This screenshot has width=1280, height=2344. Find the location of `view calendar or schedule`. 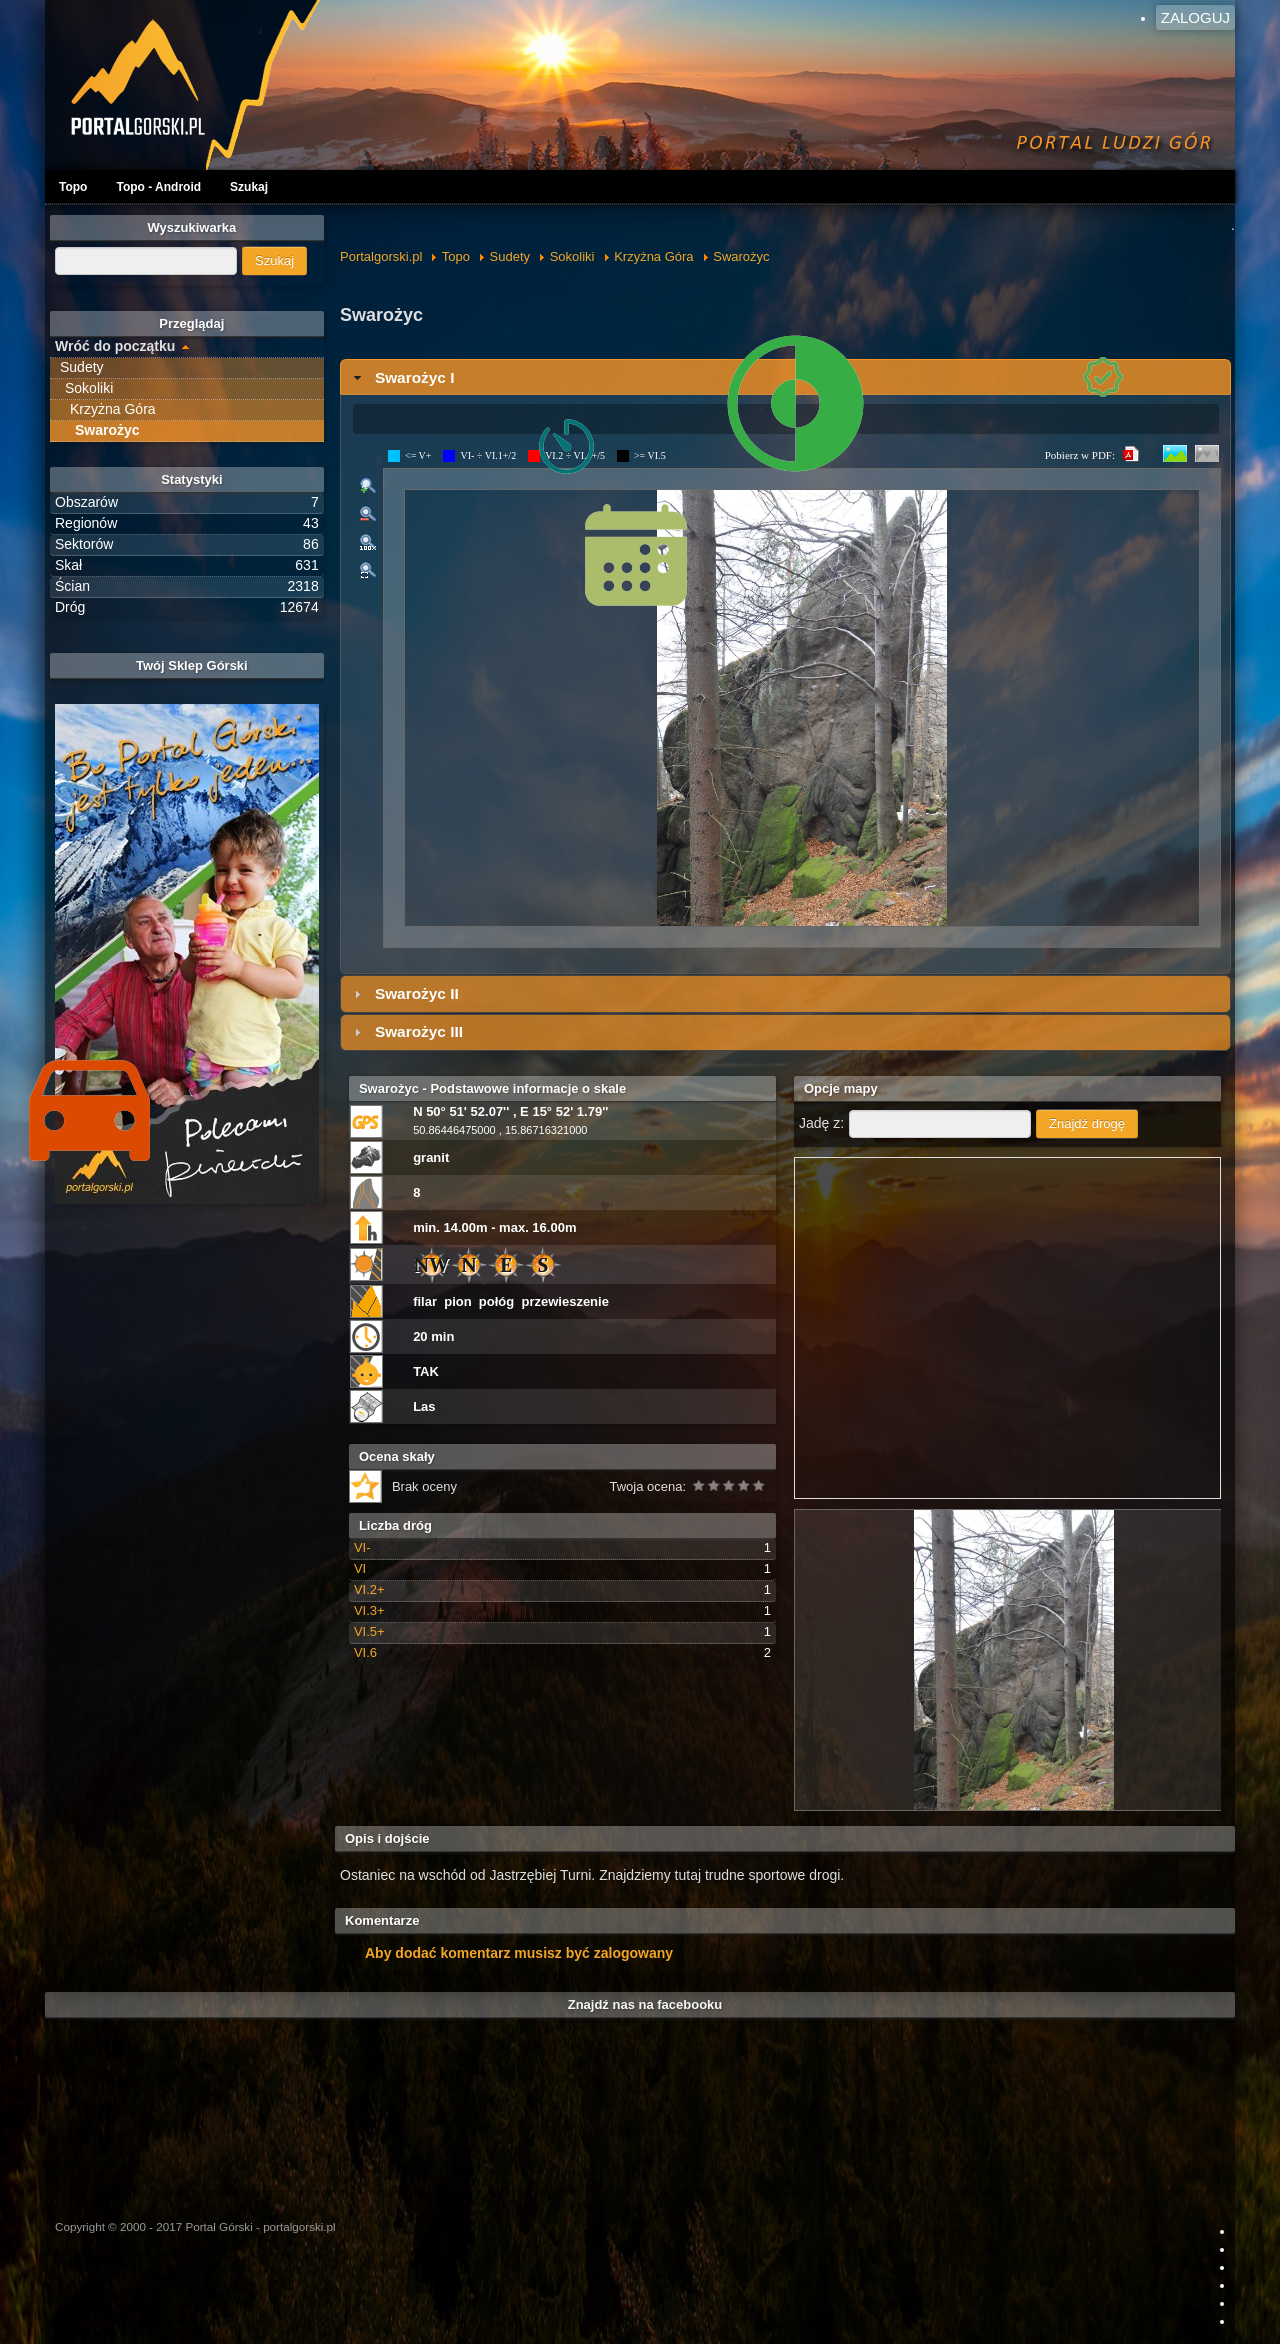

view calendar or schedule is located at coordinates (636, 555).